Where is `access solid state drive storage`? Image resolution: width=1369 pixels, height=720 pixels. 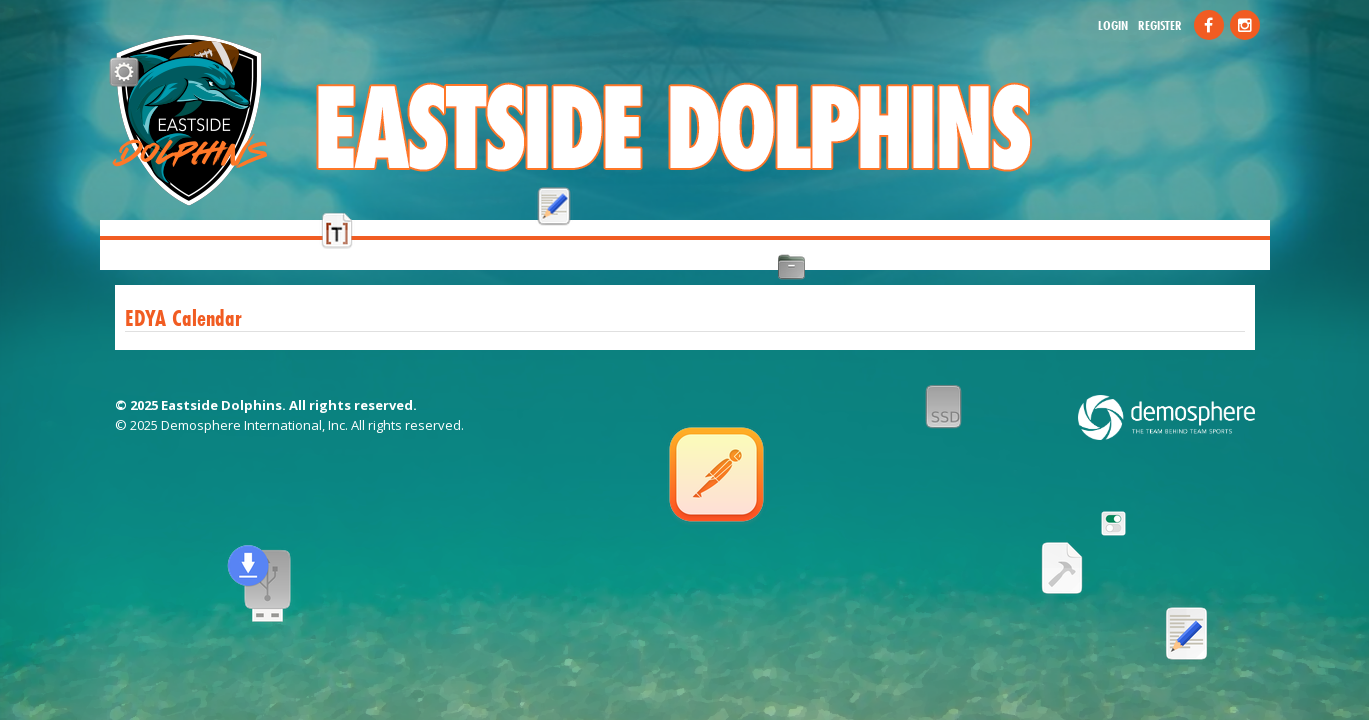 access solid state drive storage is located at coordinates (943, 406).